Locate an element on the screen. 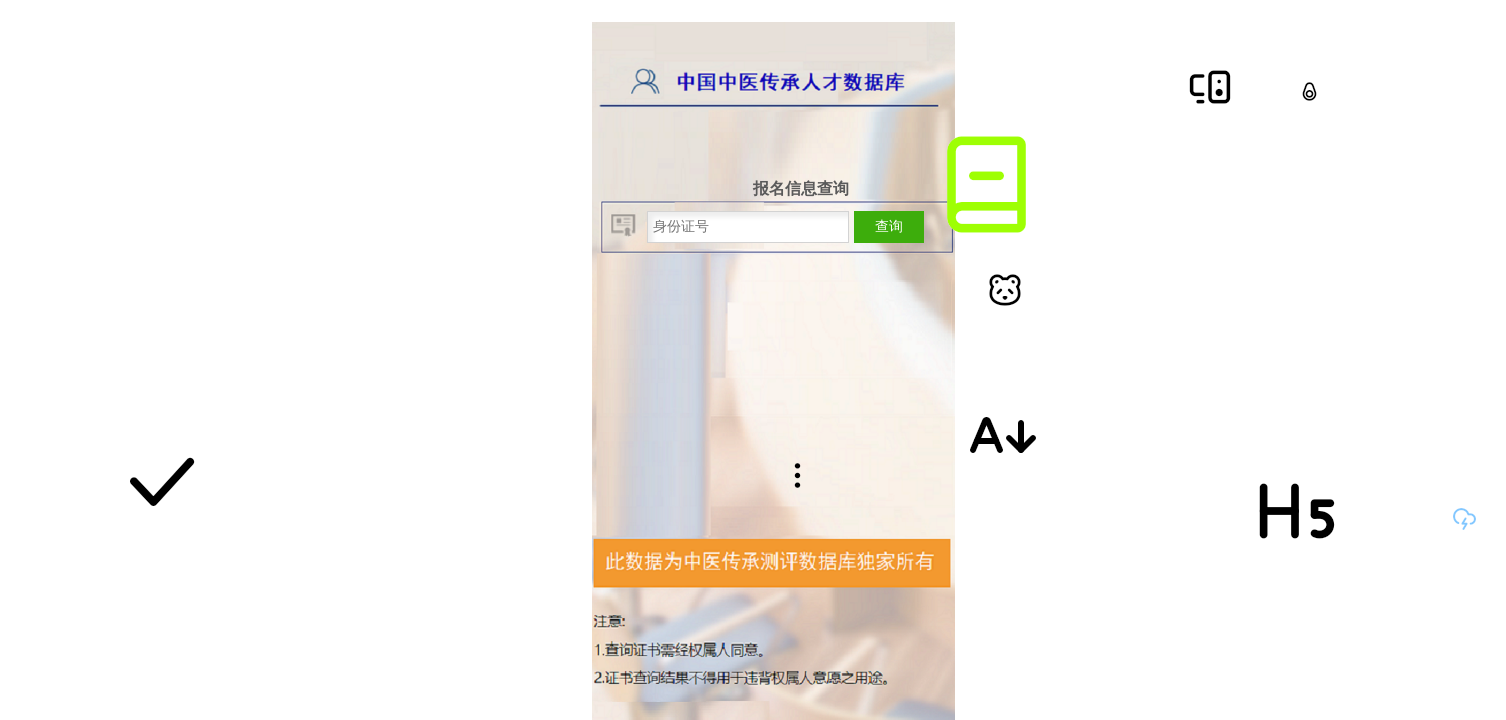 This screenshot has height=720, width=1506. access panda or animal-themed content is located at coordinates (1005, 290).